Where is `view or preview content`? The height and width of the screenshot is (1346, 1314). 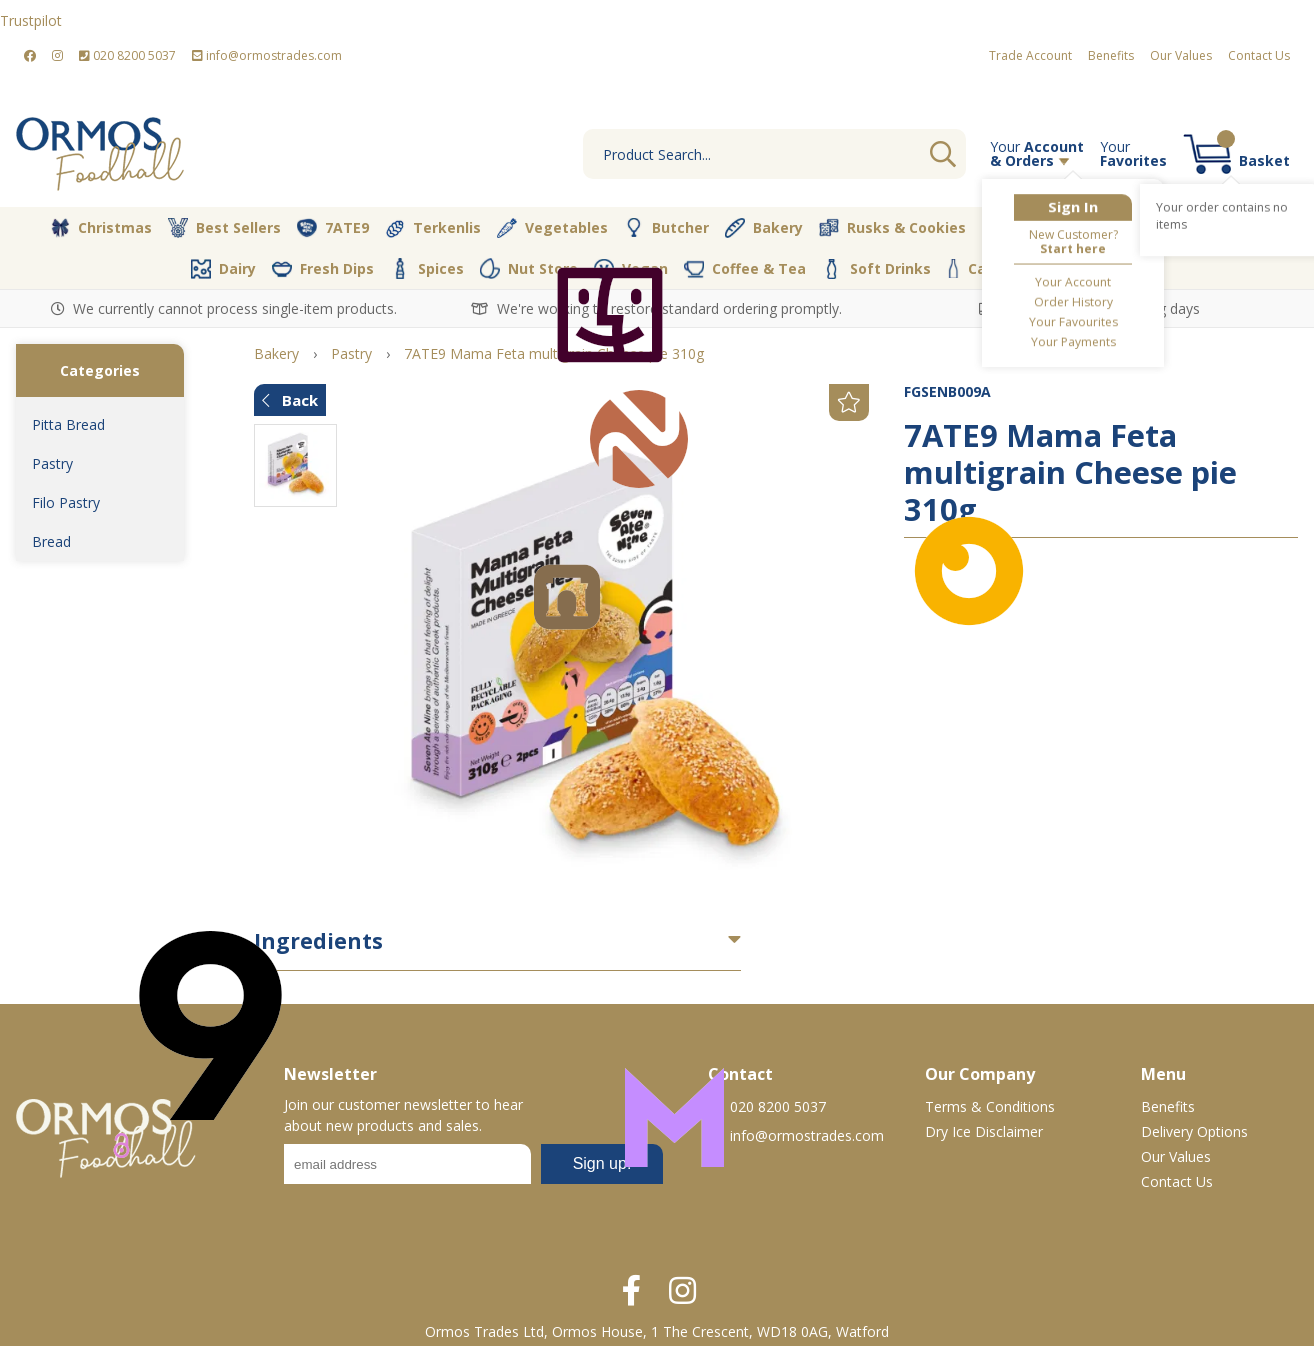
view or preview content is located at coordinates (969, 571).